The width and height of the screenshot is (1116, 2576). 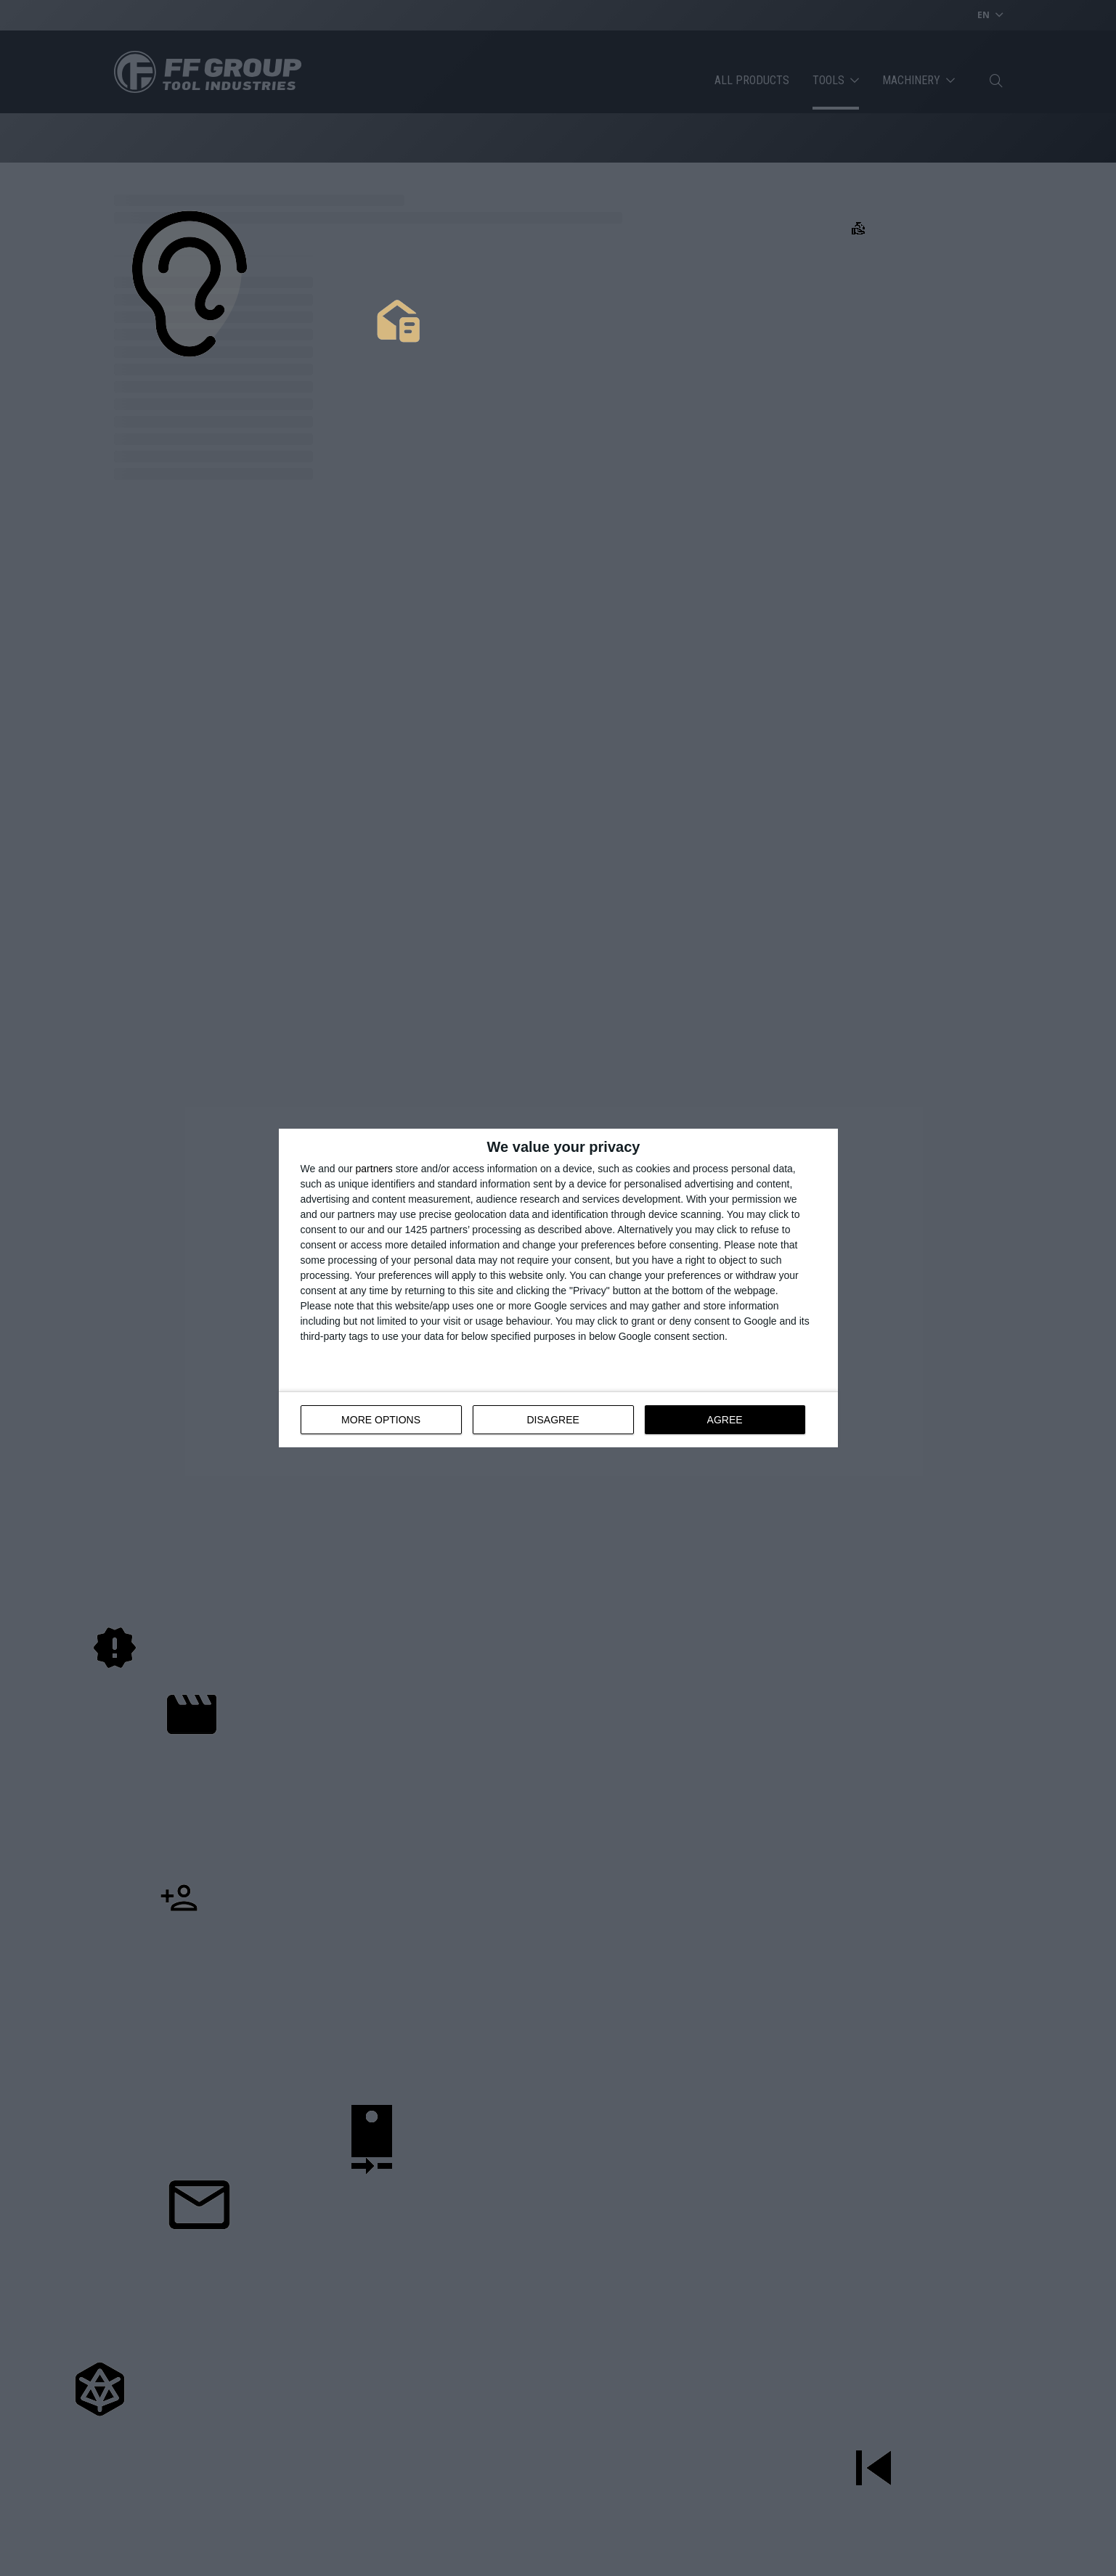 What do you see at coordinates (99, 2388) in the screenshot?
I see `access tabletop gaming or RPG features` at bounding box center [99, 2388].